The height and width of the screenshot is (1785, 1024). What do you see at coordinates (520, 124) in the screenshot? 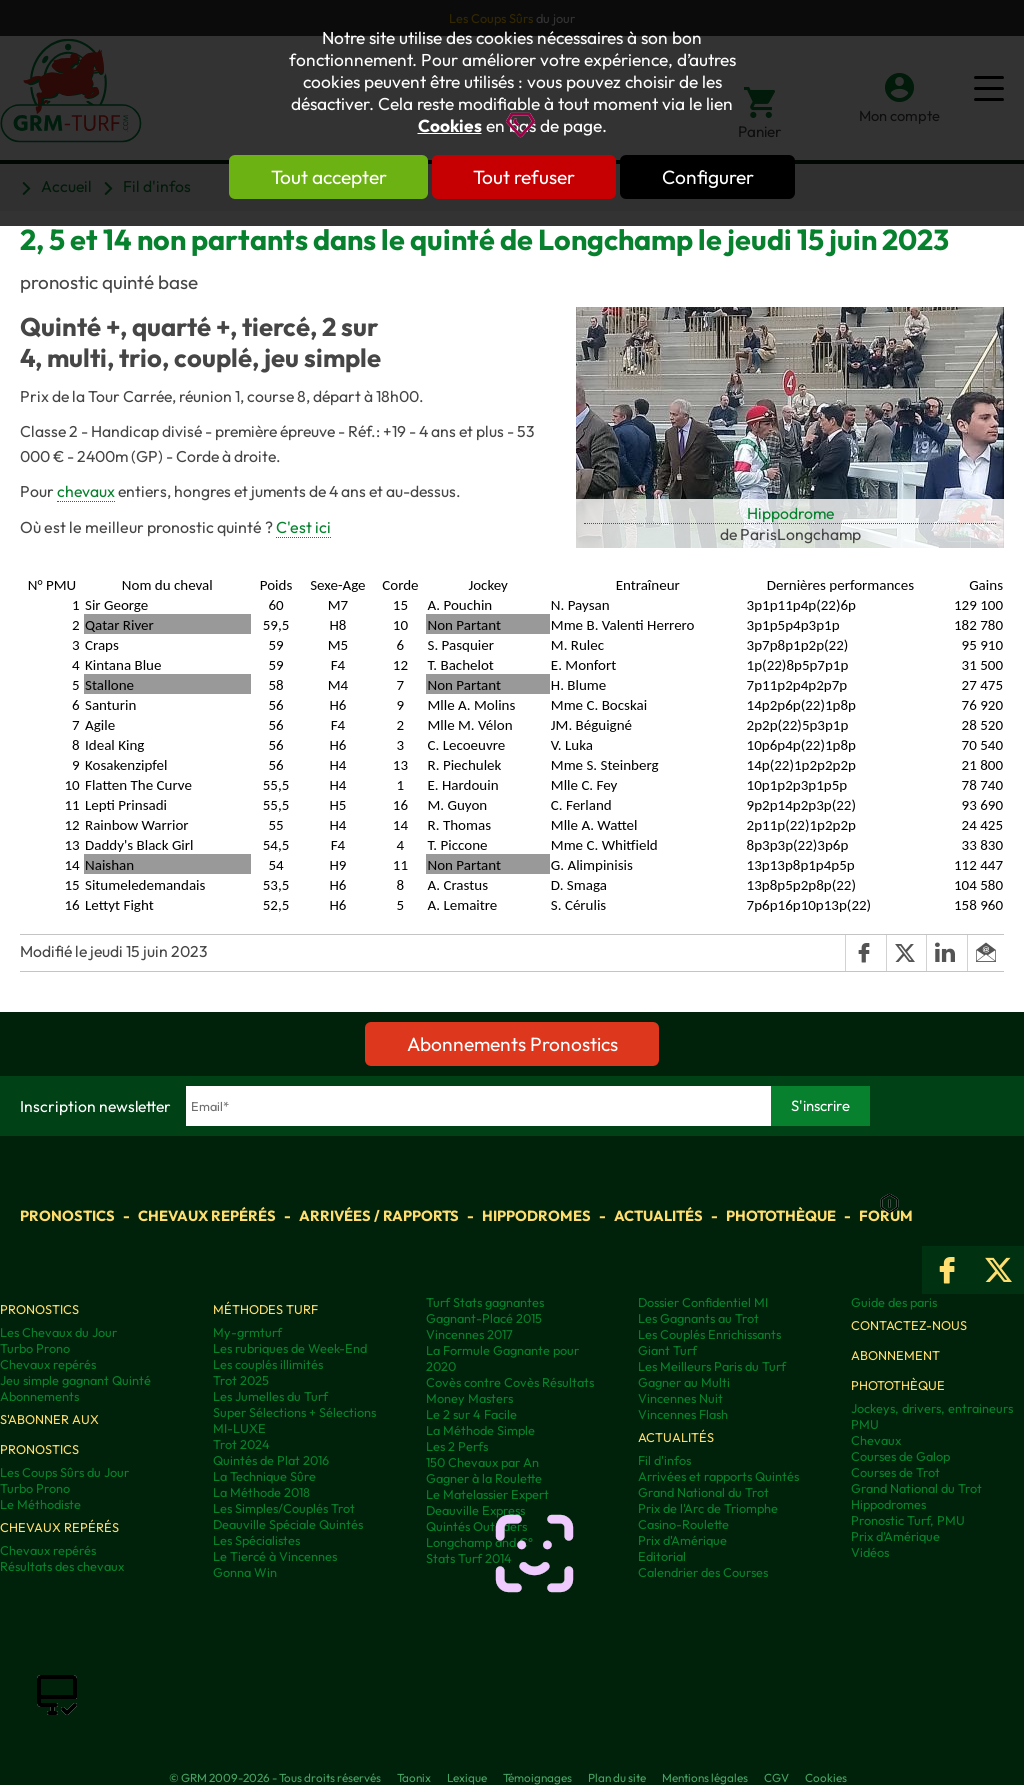
I see `indicates premium or pro membership status` at bounding box center [520, 124].